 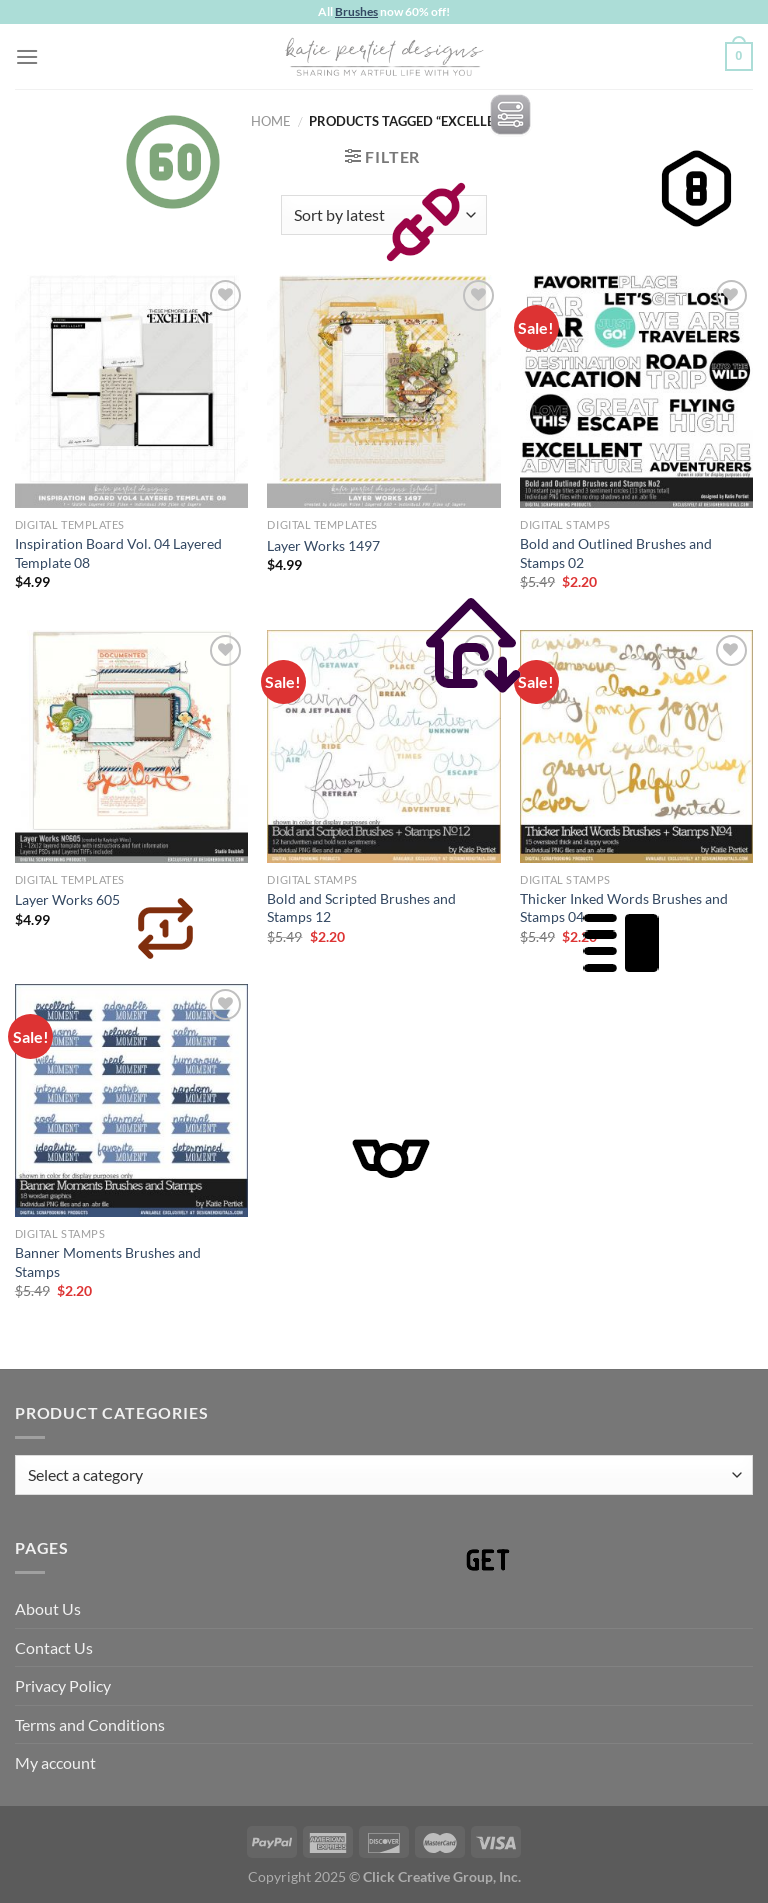 What do you see at coordinates (510, 114) in the screenshot?
I see `open interface design application` at bounding box center [510, 114].